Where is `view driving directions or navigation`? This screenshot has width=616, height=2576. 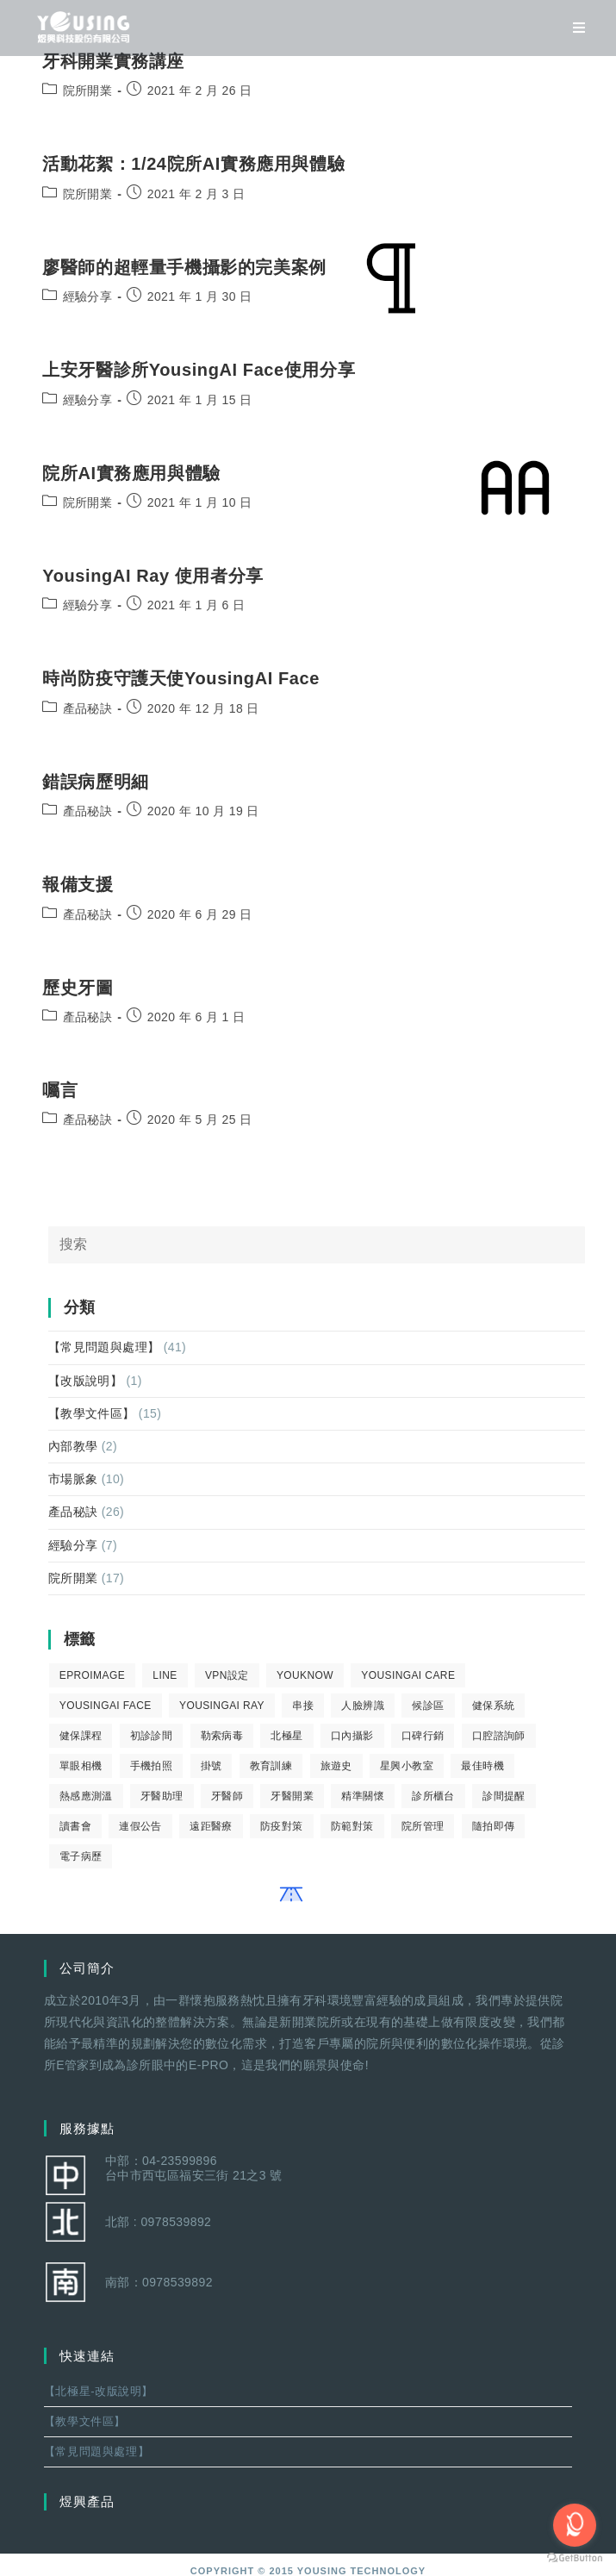
view driving directions or navigation is located at coordinates (291, 1894).